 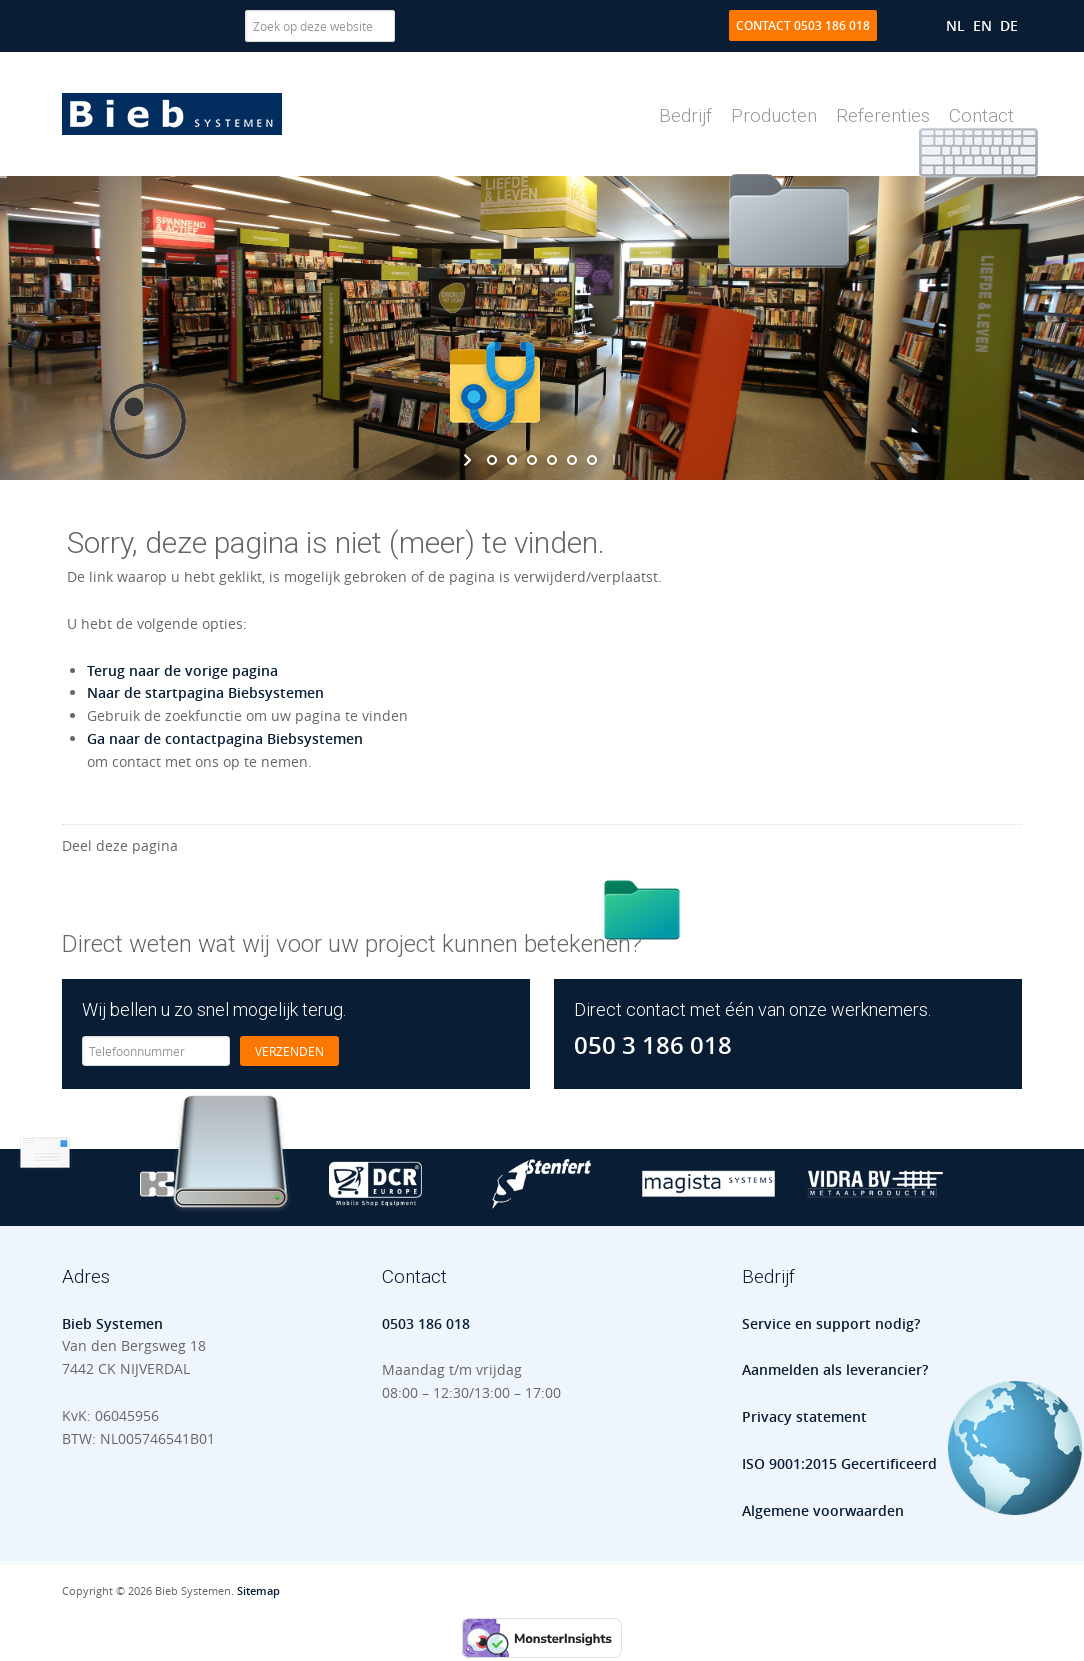 What do you see at coordinates (148, 421) in the screenshot?
I see `open clockworks or timer application` at bounding box center [148, 421].